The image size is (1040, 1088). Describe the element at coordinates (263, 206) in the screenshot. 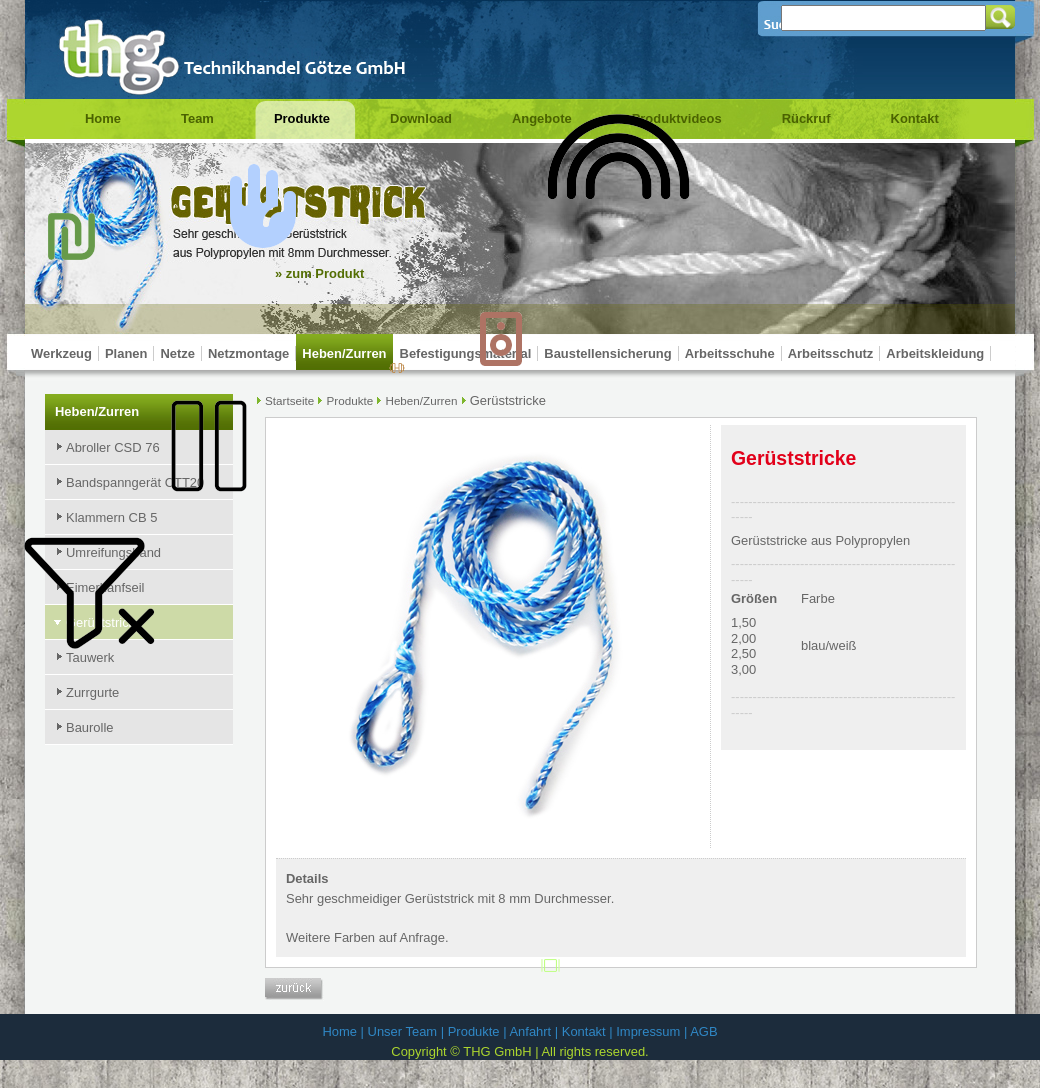

I see `stop or halt an action` at that location.